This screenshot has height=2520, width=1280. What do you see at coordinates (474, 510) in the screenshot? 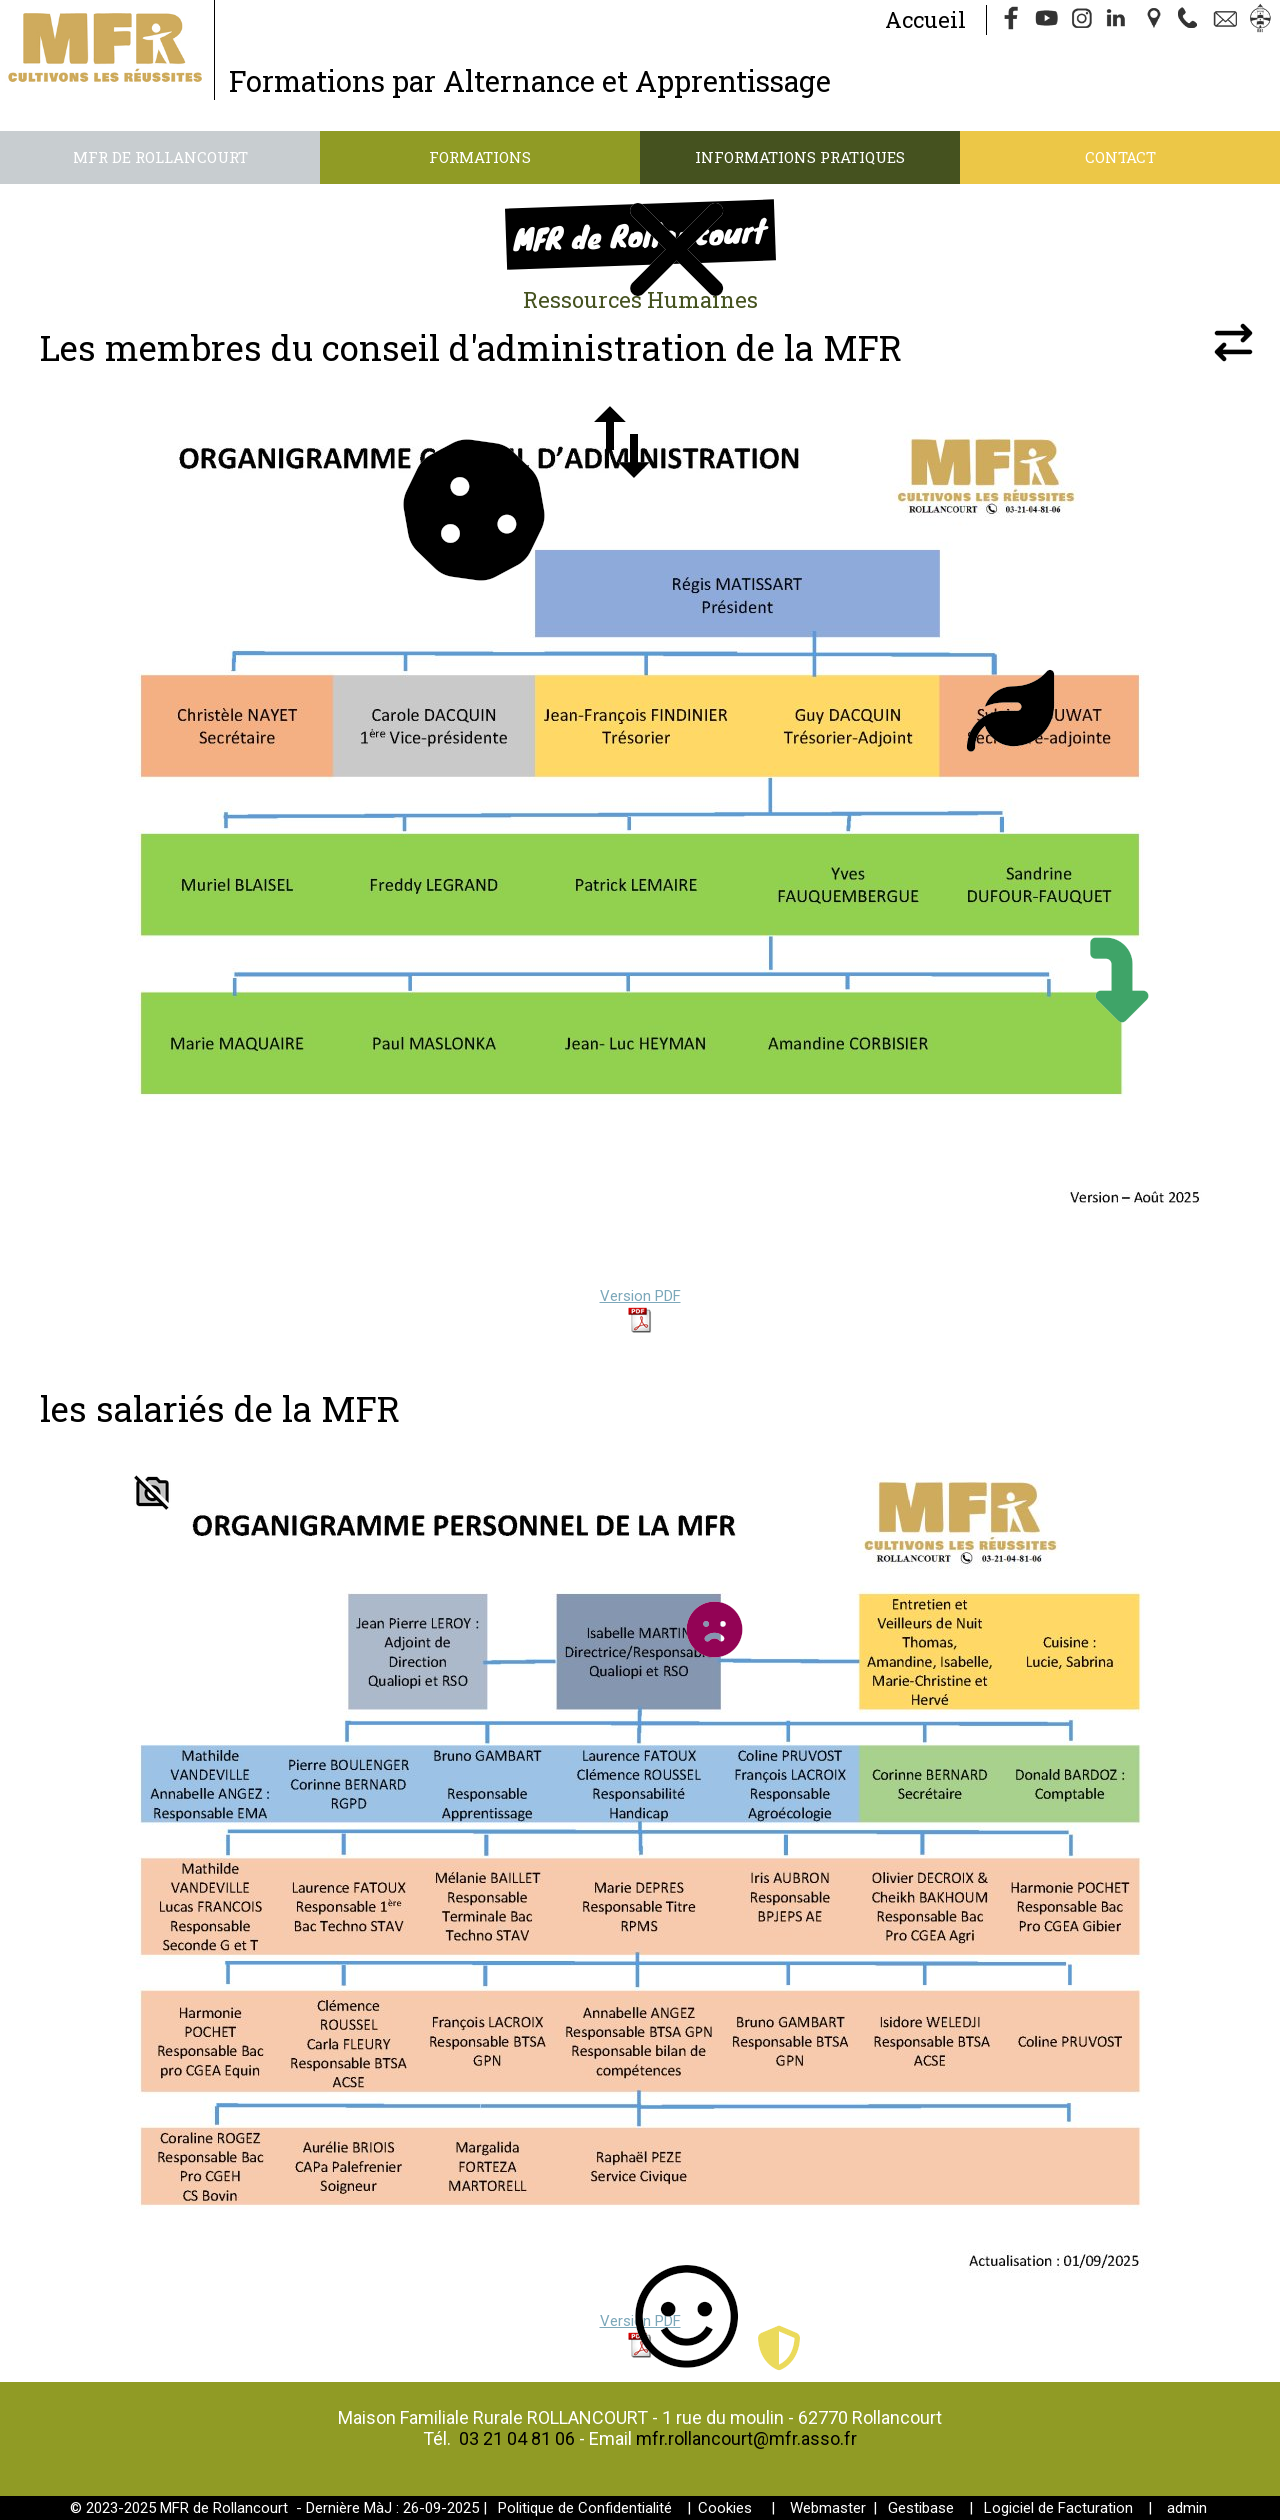
I see `manage cookie preferences` at bounding box center [474, 510].